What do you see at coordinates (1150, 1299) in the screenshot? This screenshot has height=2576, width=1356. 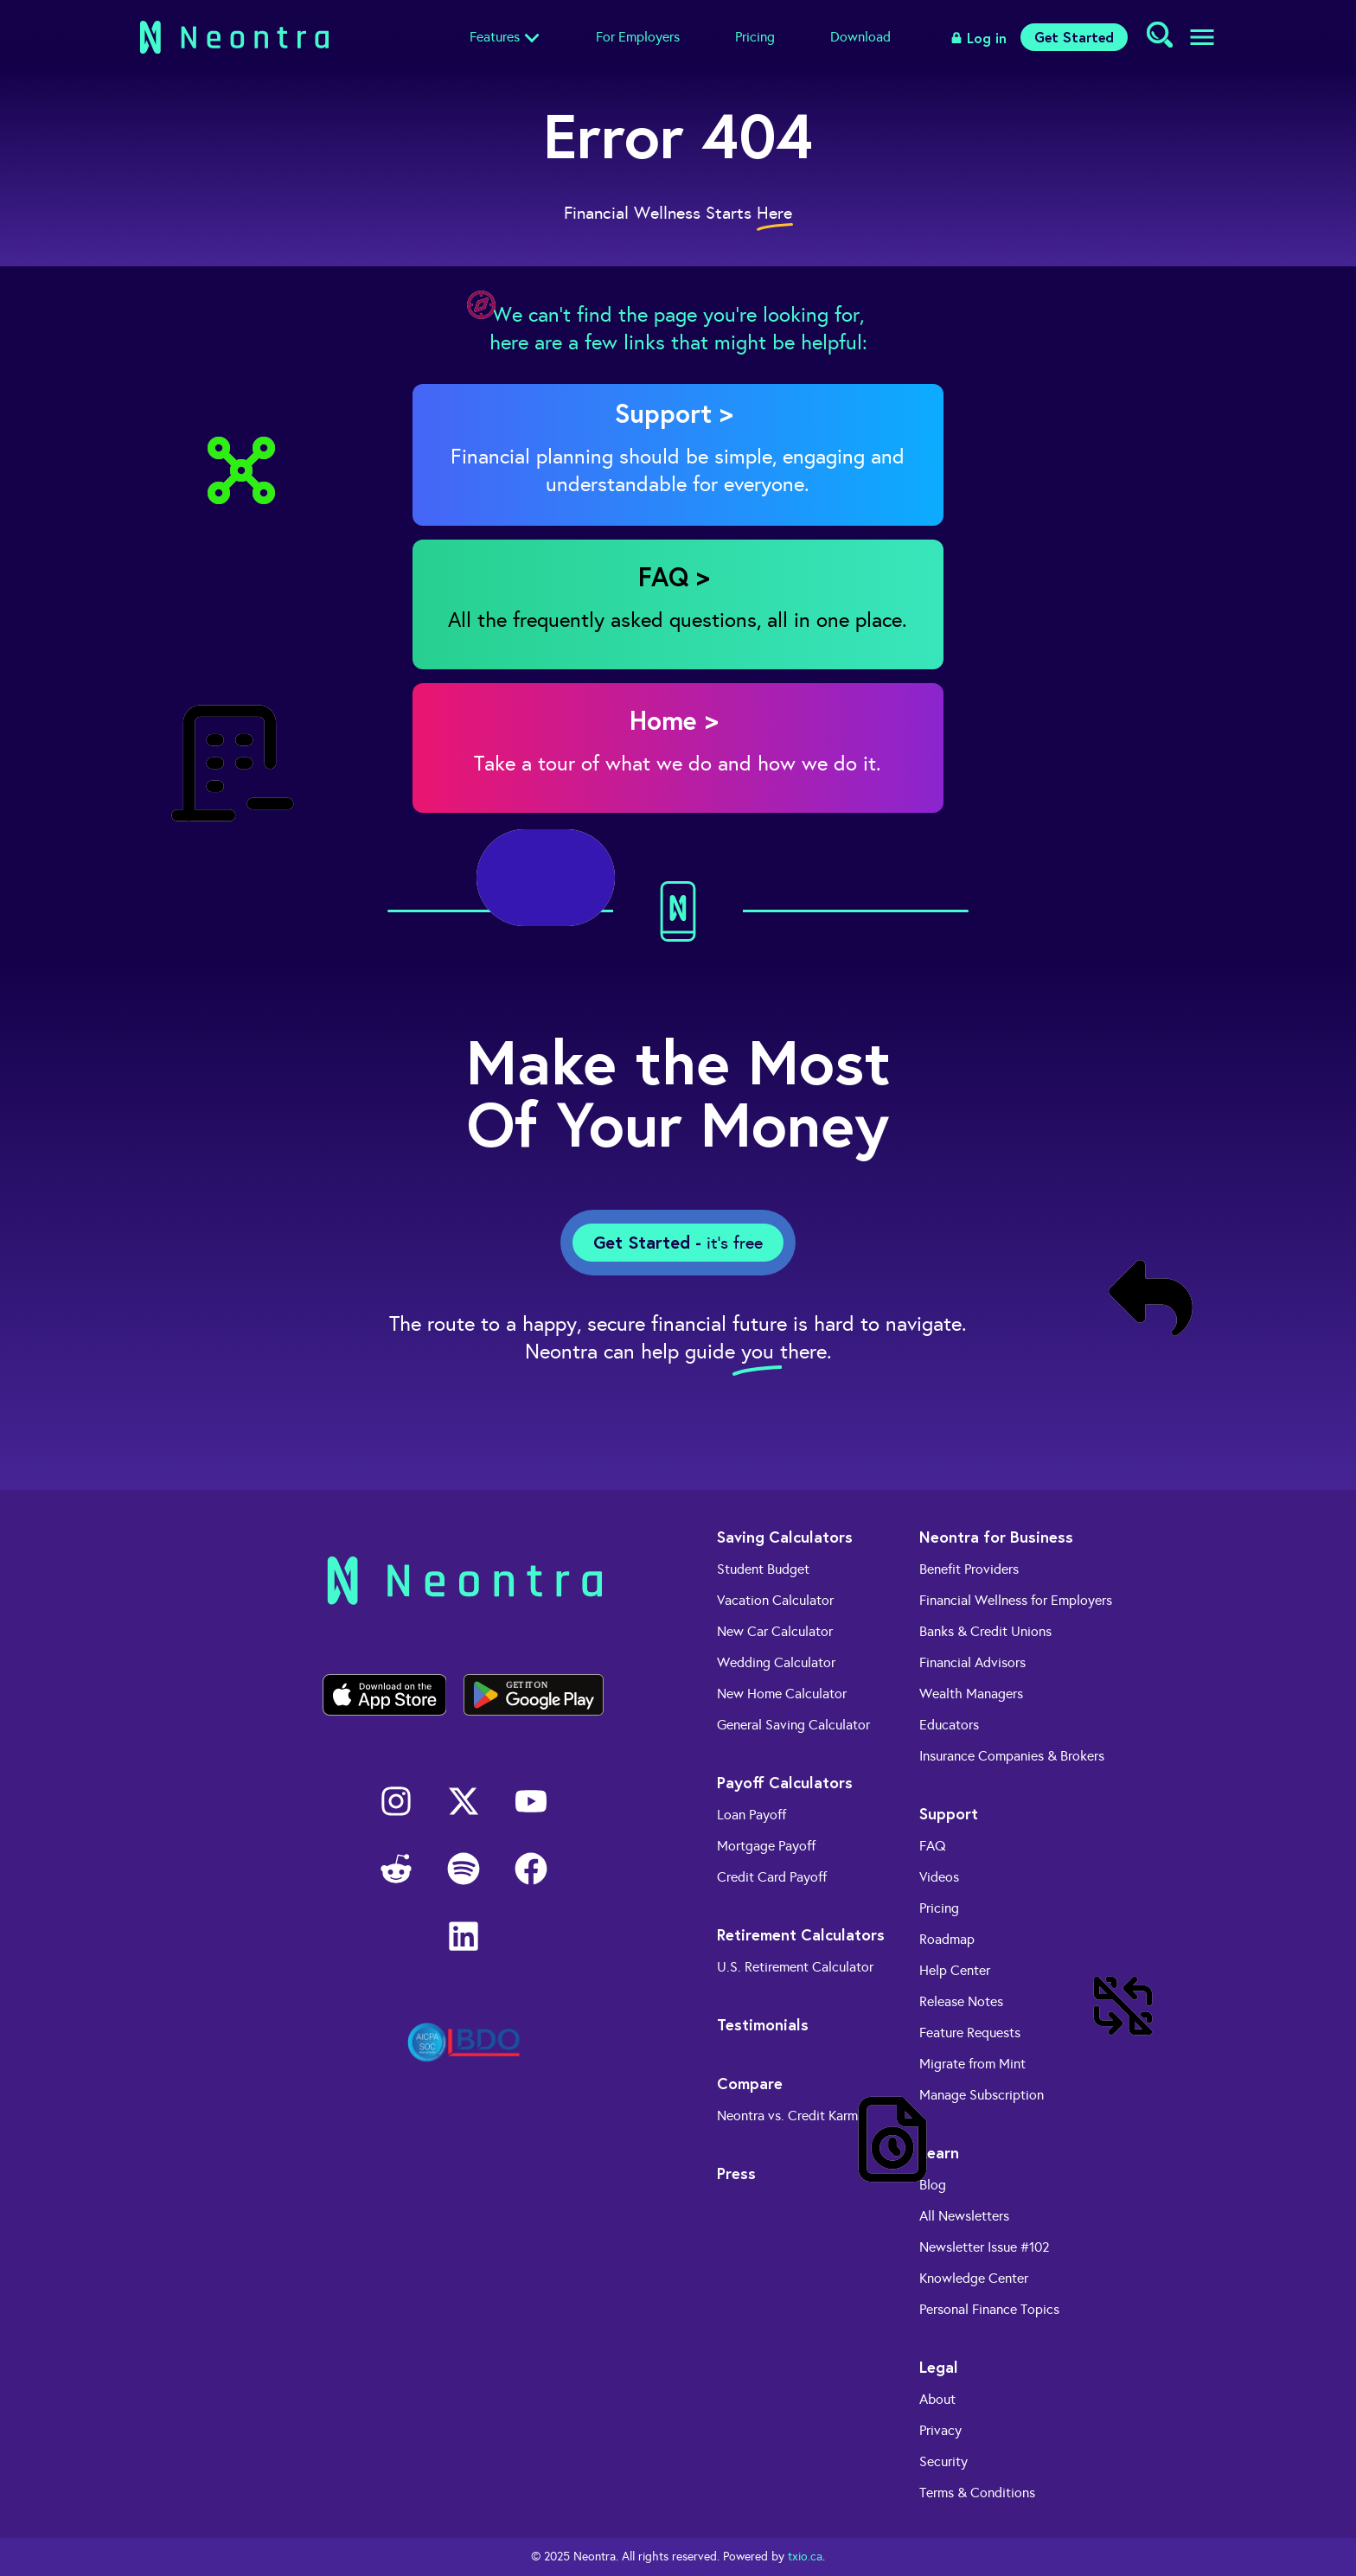 I see `reply to an email or message` at bounding box center [1150, 1299].